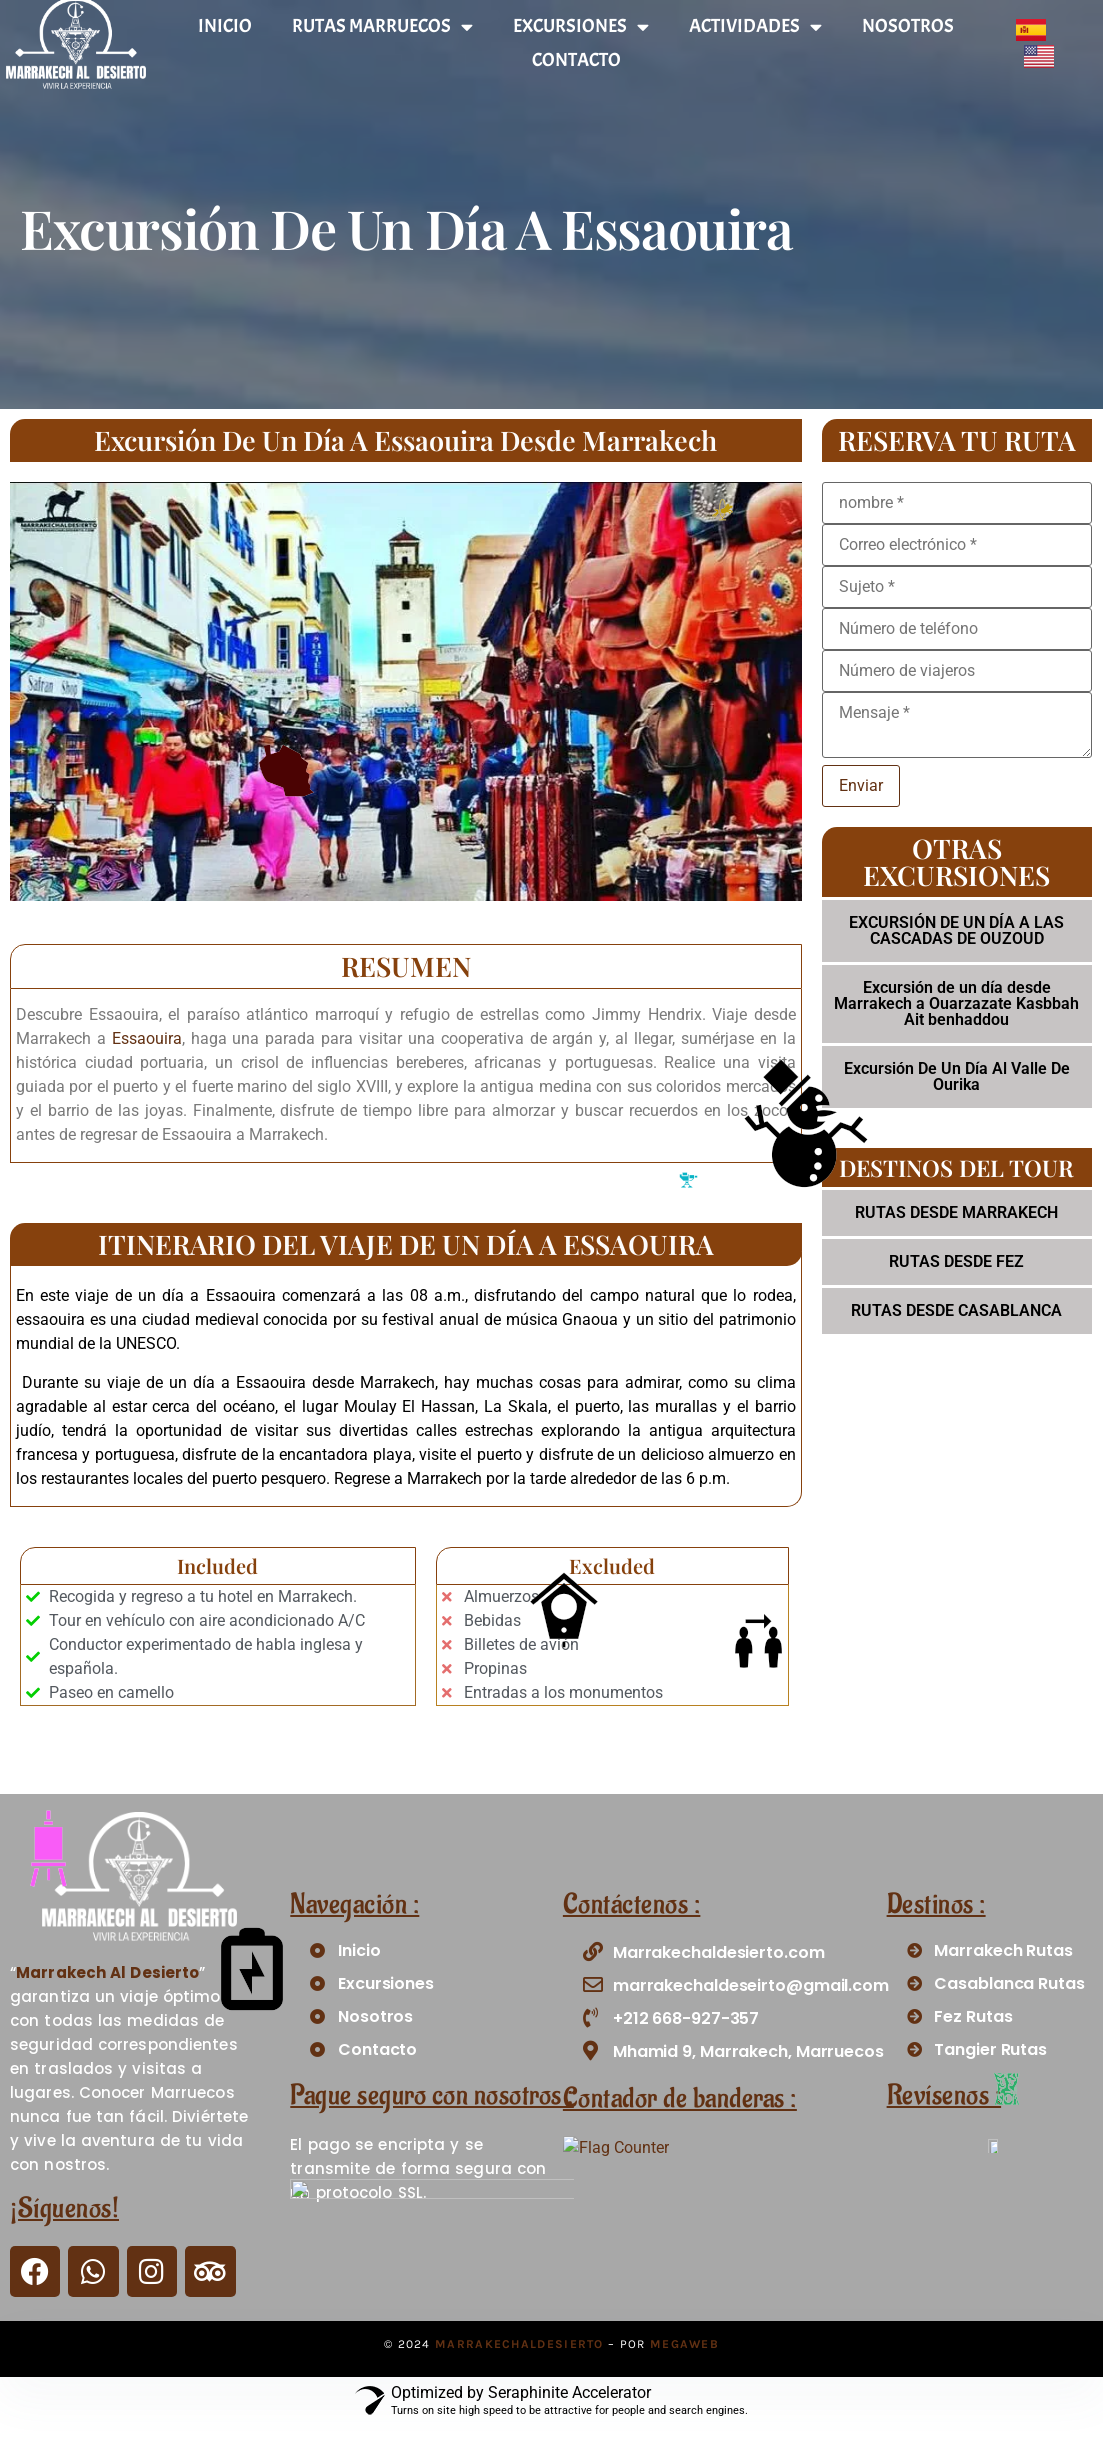 The height and width of the screenshot is (2454, 1103). I want to click on winter or holiday-themed content, so click(805, 1124).